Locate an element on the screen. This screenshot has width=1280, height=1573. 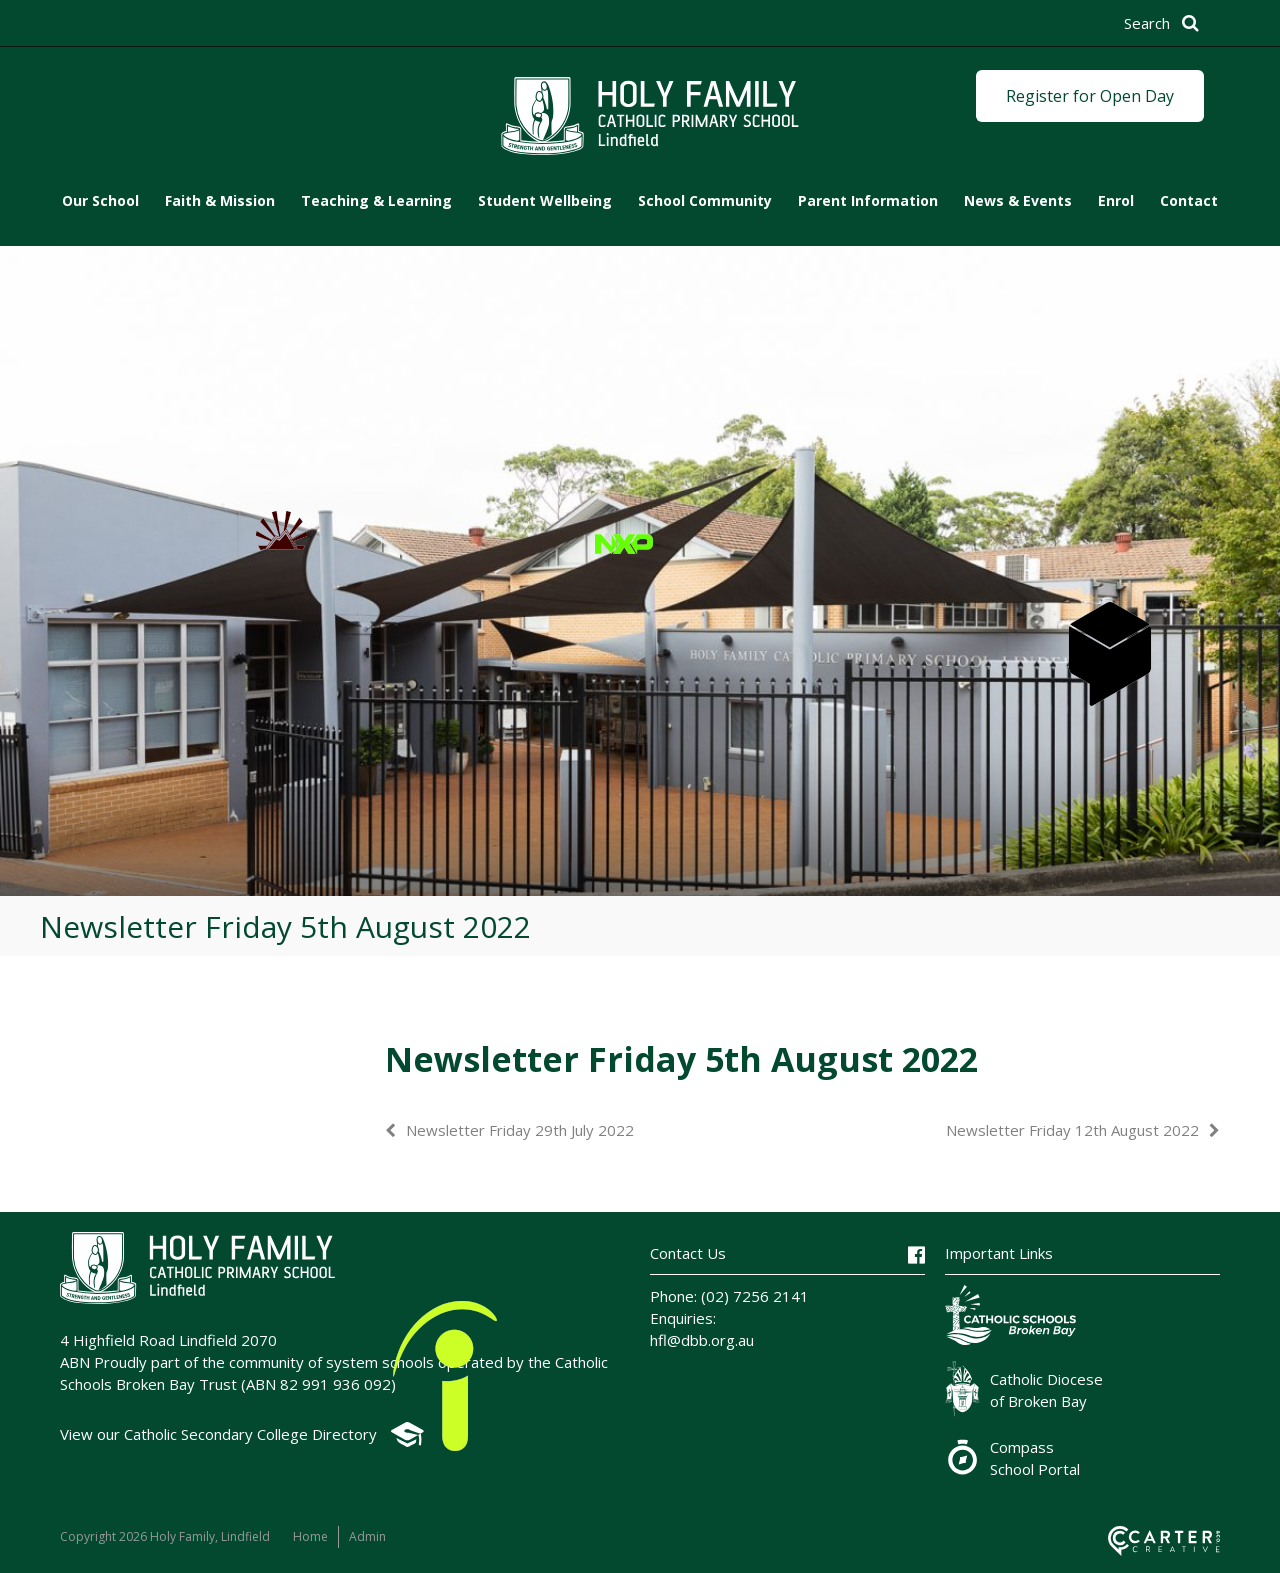
NXP Semiconductors company logo is located at coordinates (624, 544).